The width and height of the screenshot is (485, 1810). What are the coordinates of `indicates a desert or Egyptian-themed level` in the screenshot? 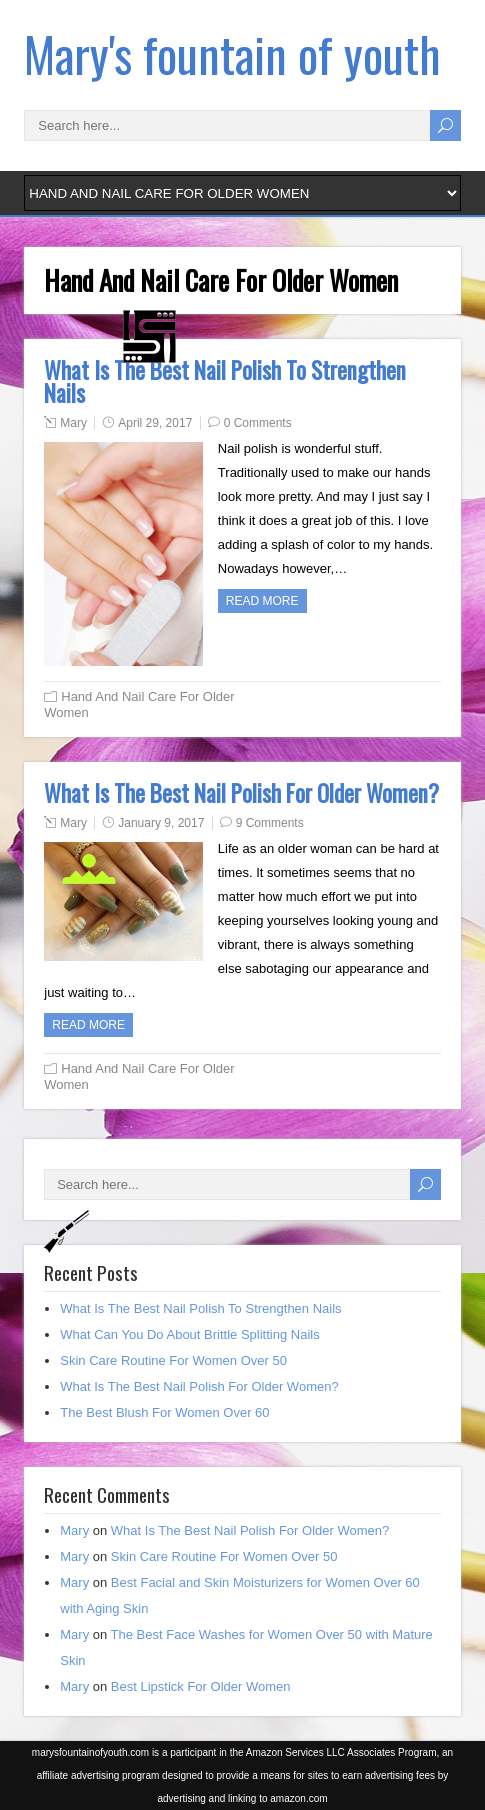 It's located at (89, 869).